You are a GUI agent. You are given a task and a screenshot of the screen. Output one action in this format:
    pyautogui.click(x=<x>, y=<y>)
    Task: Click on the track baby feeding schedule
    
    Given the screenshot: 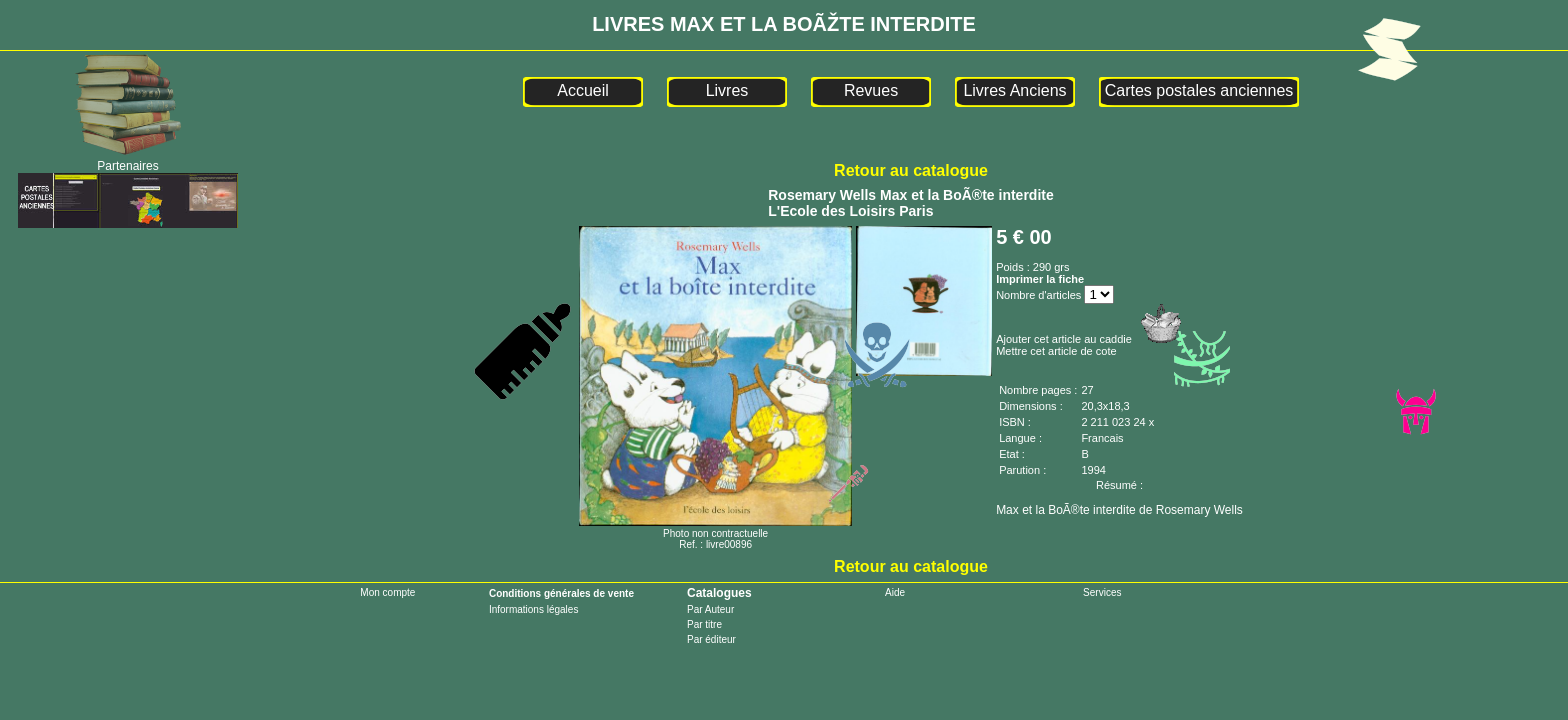 What is the action you would take?
    pyautogui.click(x=522, y=351)
    